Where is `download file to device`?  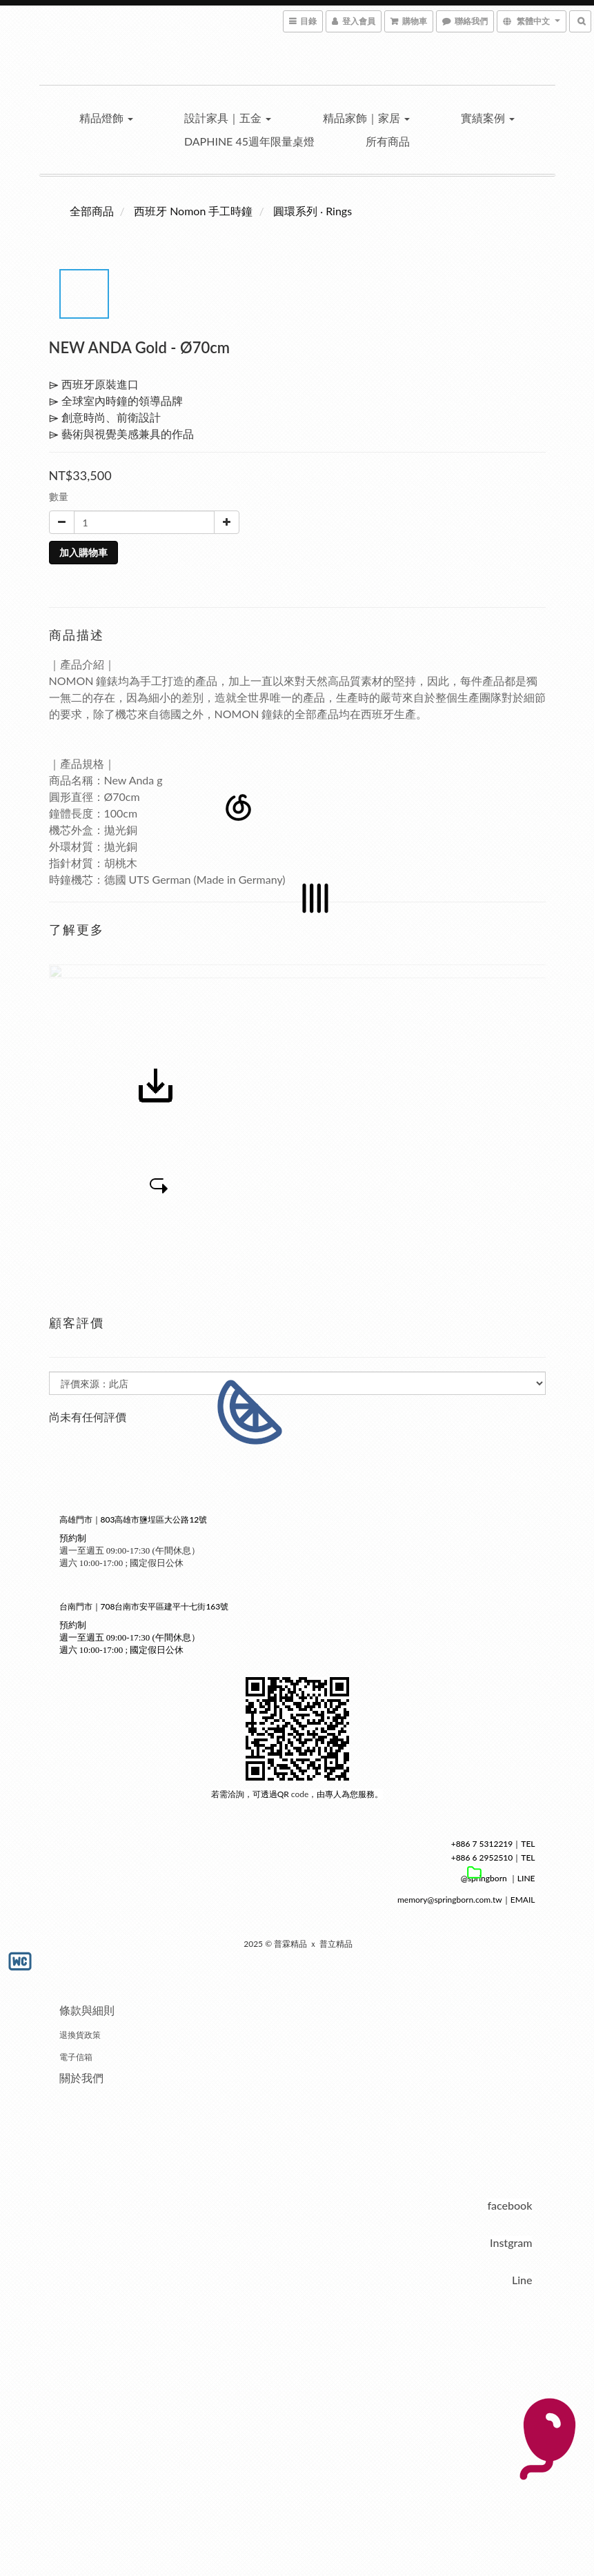 download file to device is located at coordinates (155, 1085).